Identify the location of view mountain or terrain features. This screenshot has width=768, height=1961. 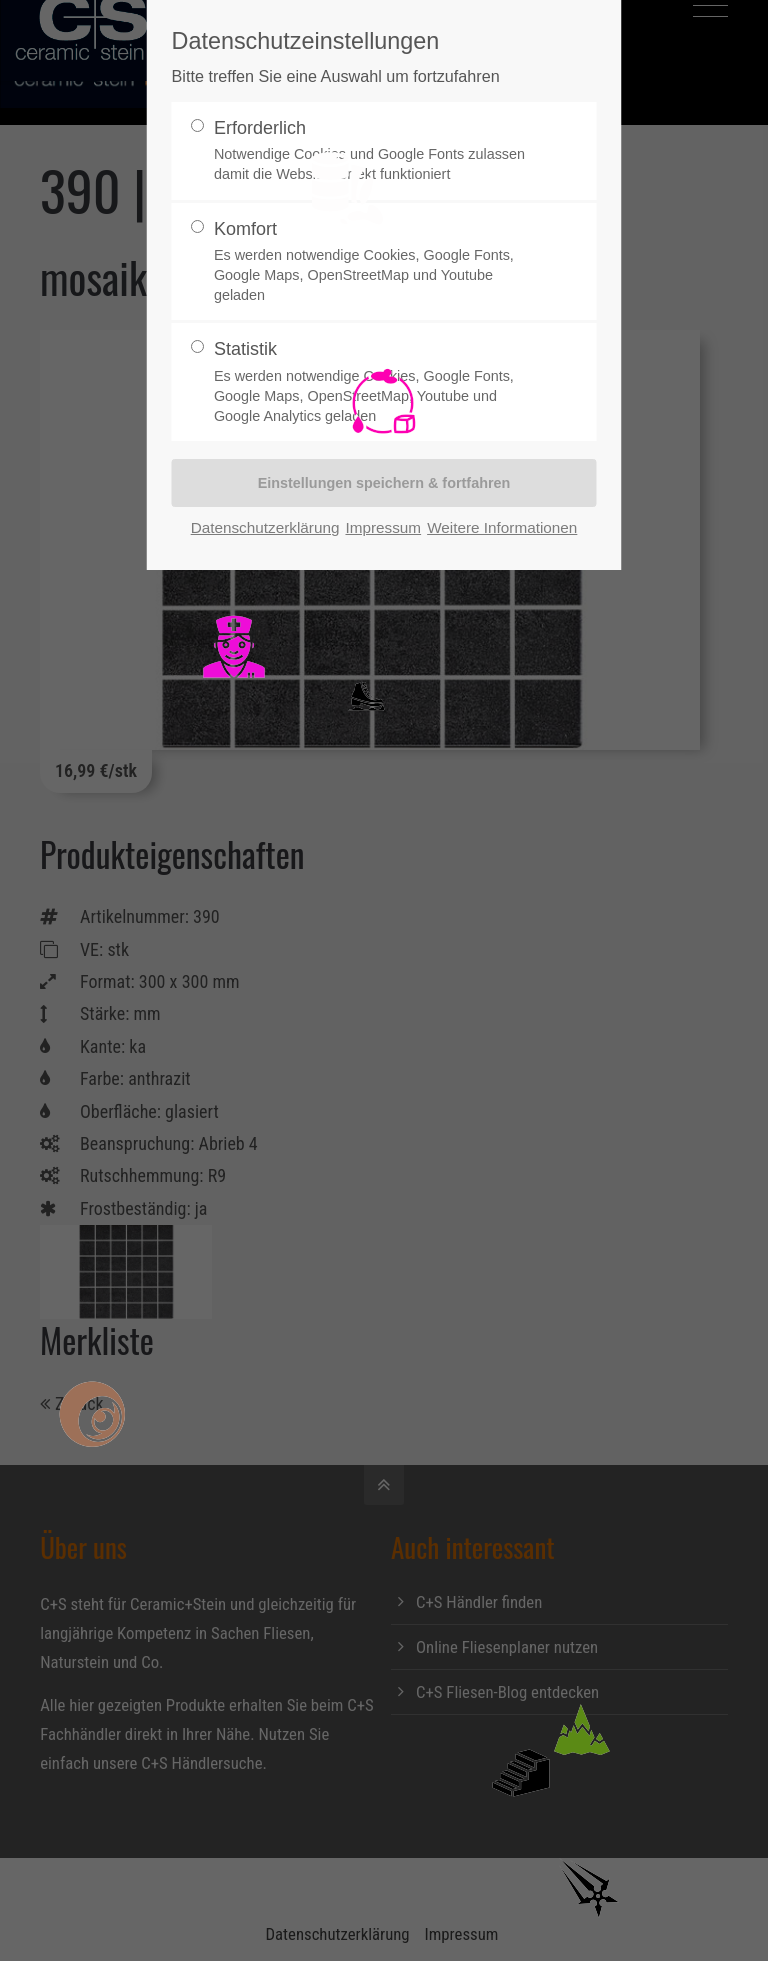
(582, 1732).